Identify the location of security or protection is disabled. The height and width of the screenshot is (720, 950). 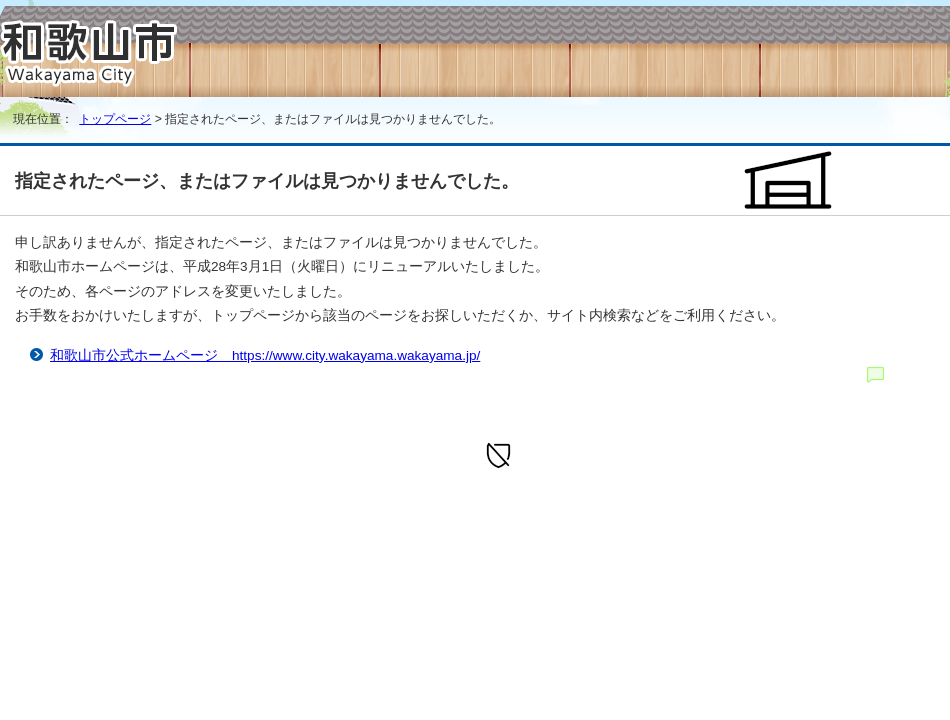
(498, 454).